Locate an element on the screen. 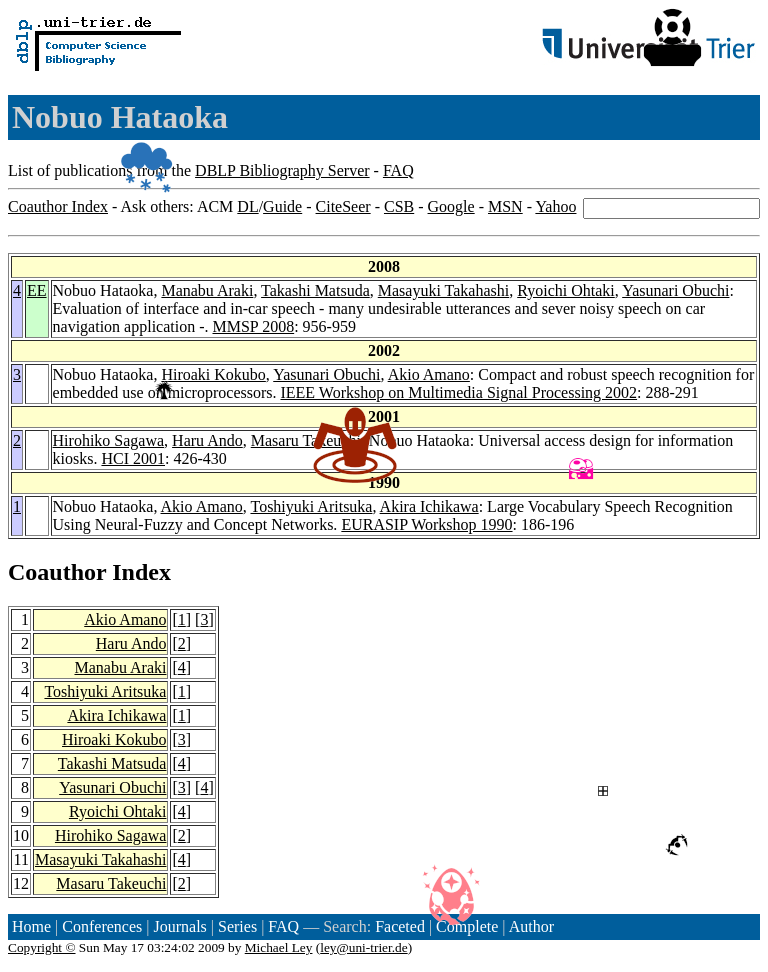  indicates snowy weather conditions is located at coordinates (146, 167).